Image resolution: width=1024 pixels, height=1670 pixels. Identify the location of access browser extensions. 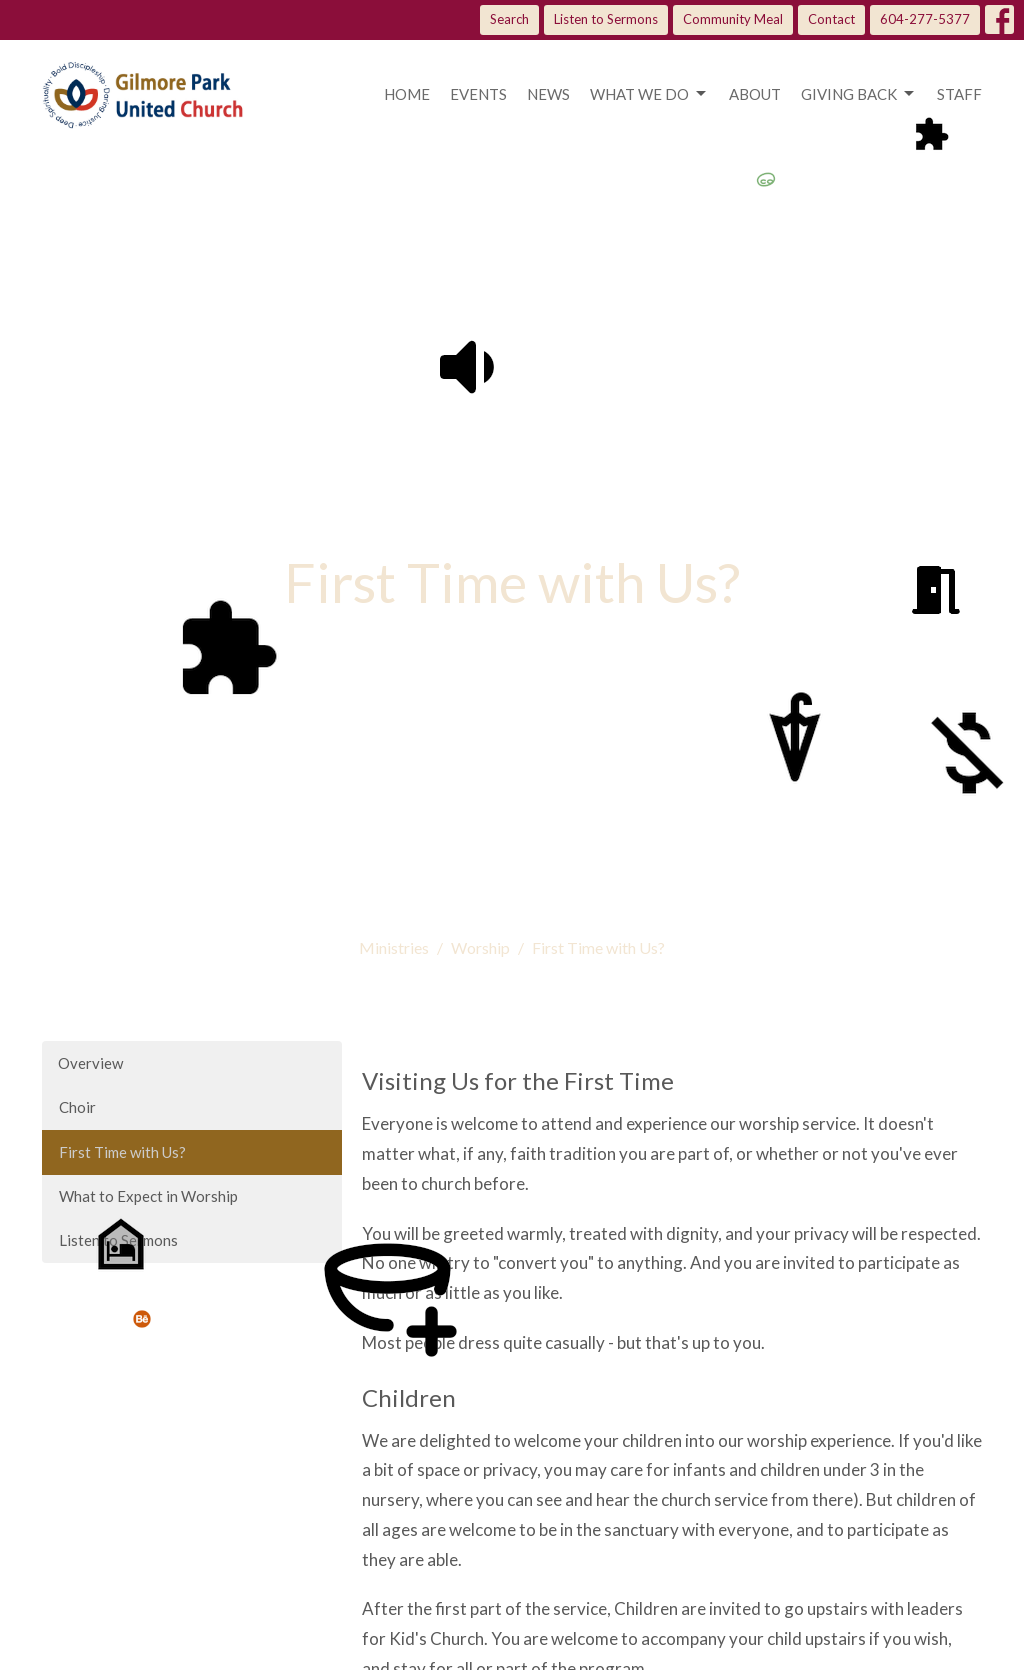
(227, 649).